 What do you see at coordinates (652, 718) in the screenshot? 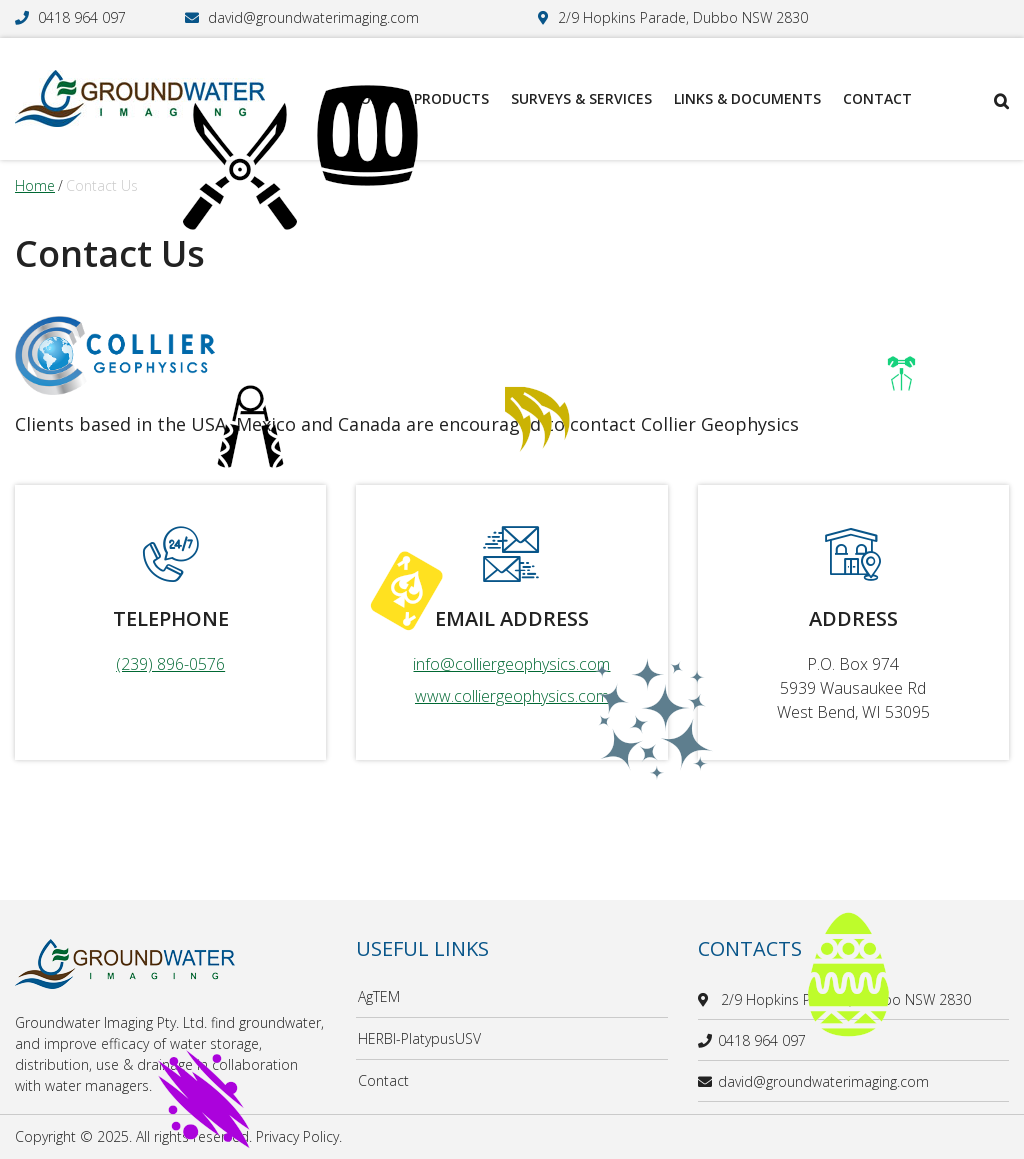
I see `indicates magic or special ability activation` at bounding box center [652, 718].